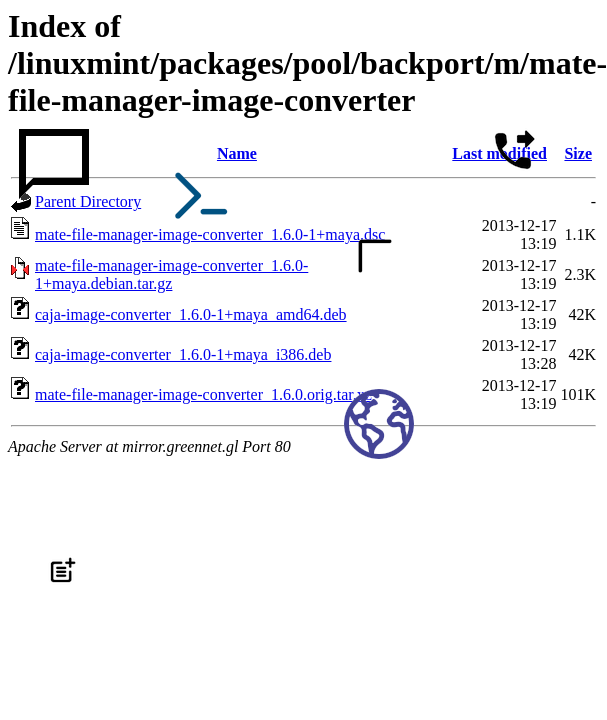 Image resolution: width=607 pixels, height=720 pixels. Describe the element at coordinates (62, 570) in the screenshot. I see `create a new post or document` at that location.